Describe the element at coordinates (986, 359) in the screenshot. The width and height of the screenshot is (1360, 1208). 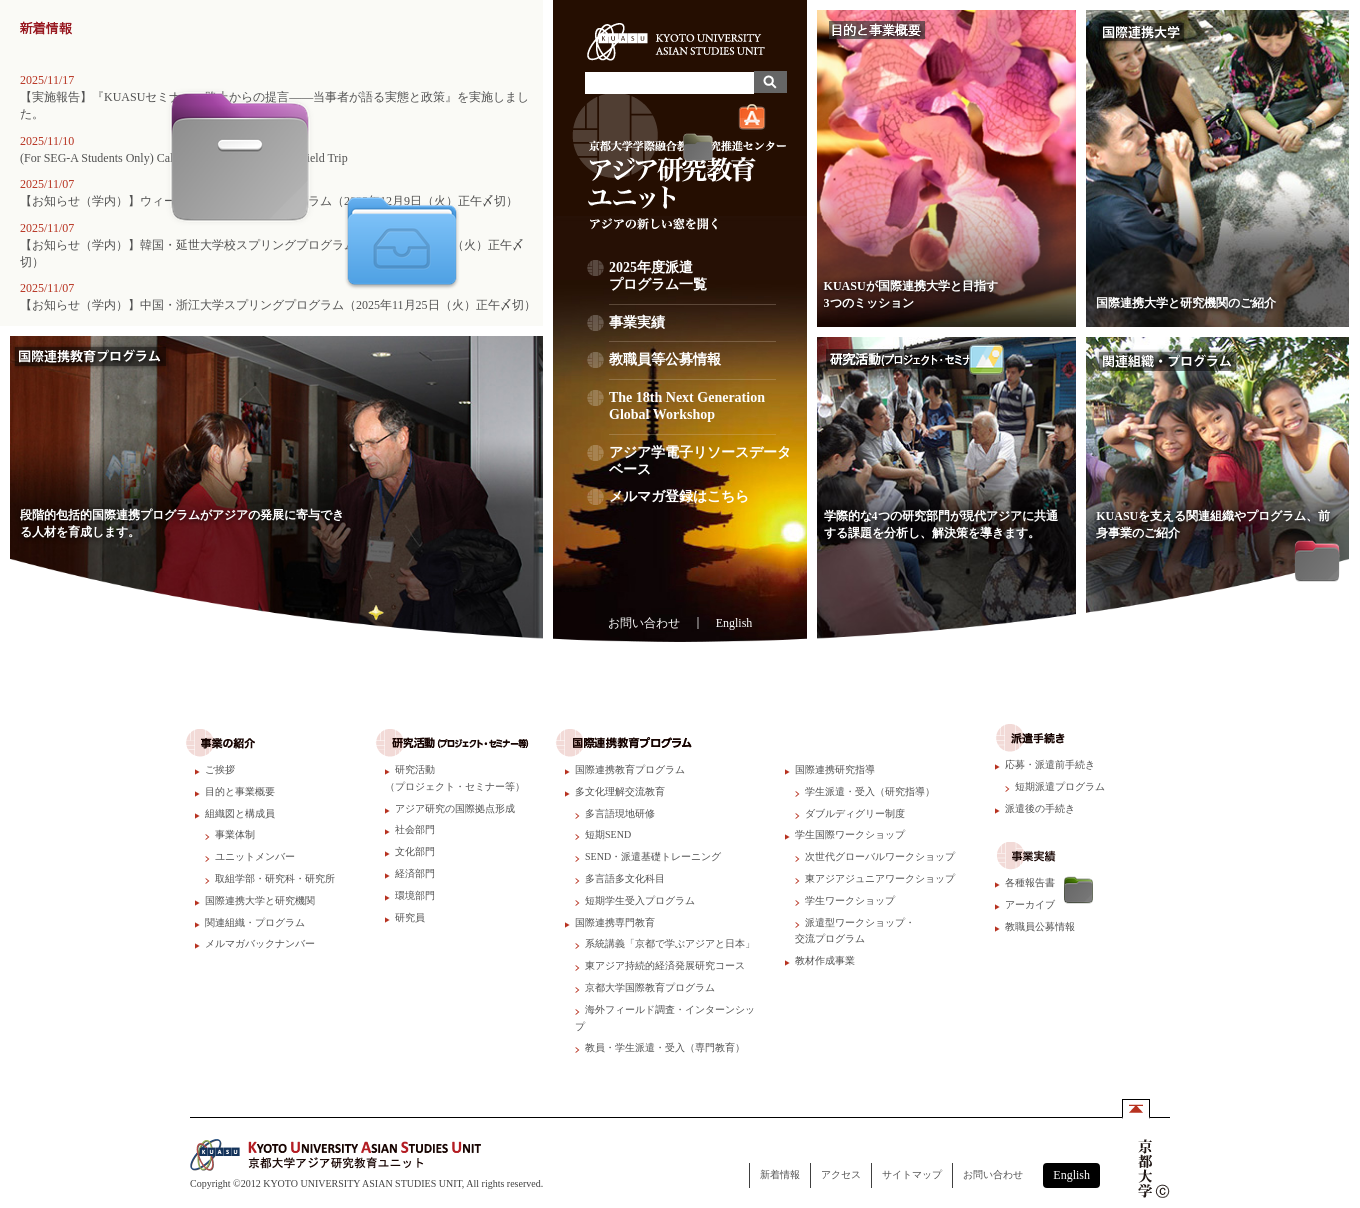
I see `open graphics or image editing applications` at that location.